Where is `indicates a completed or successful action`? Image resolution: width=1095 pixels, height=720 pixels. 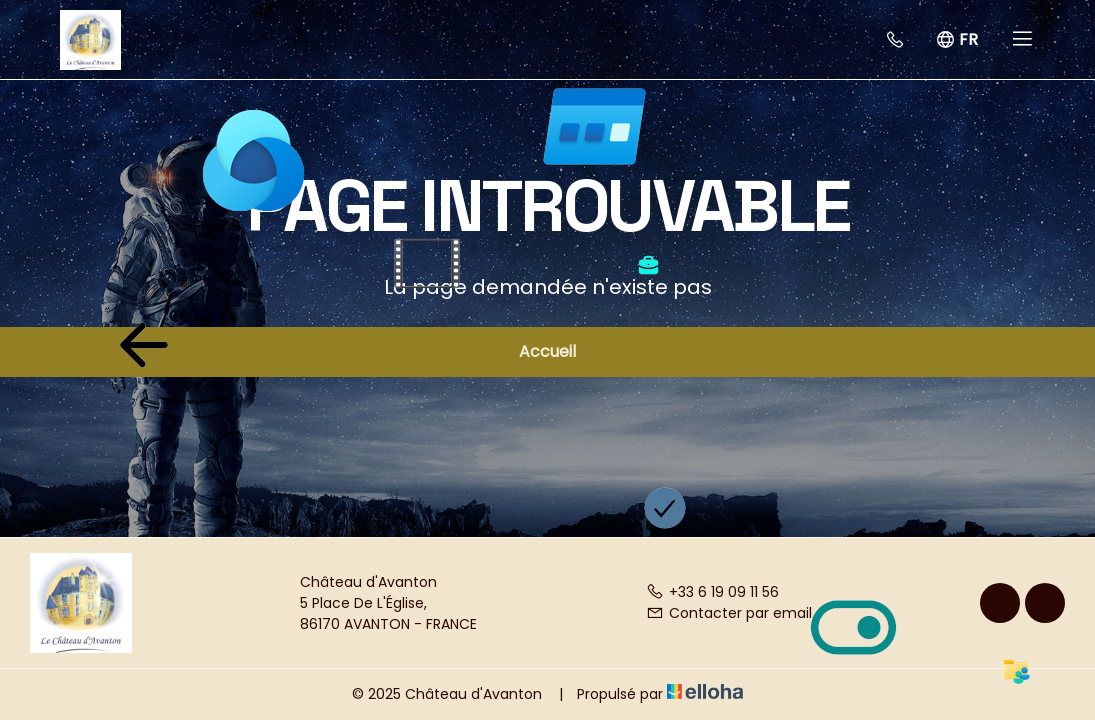 indicates a completed or successful action is located at coordinates (665, 508).